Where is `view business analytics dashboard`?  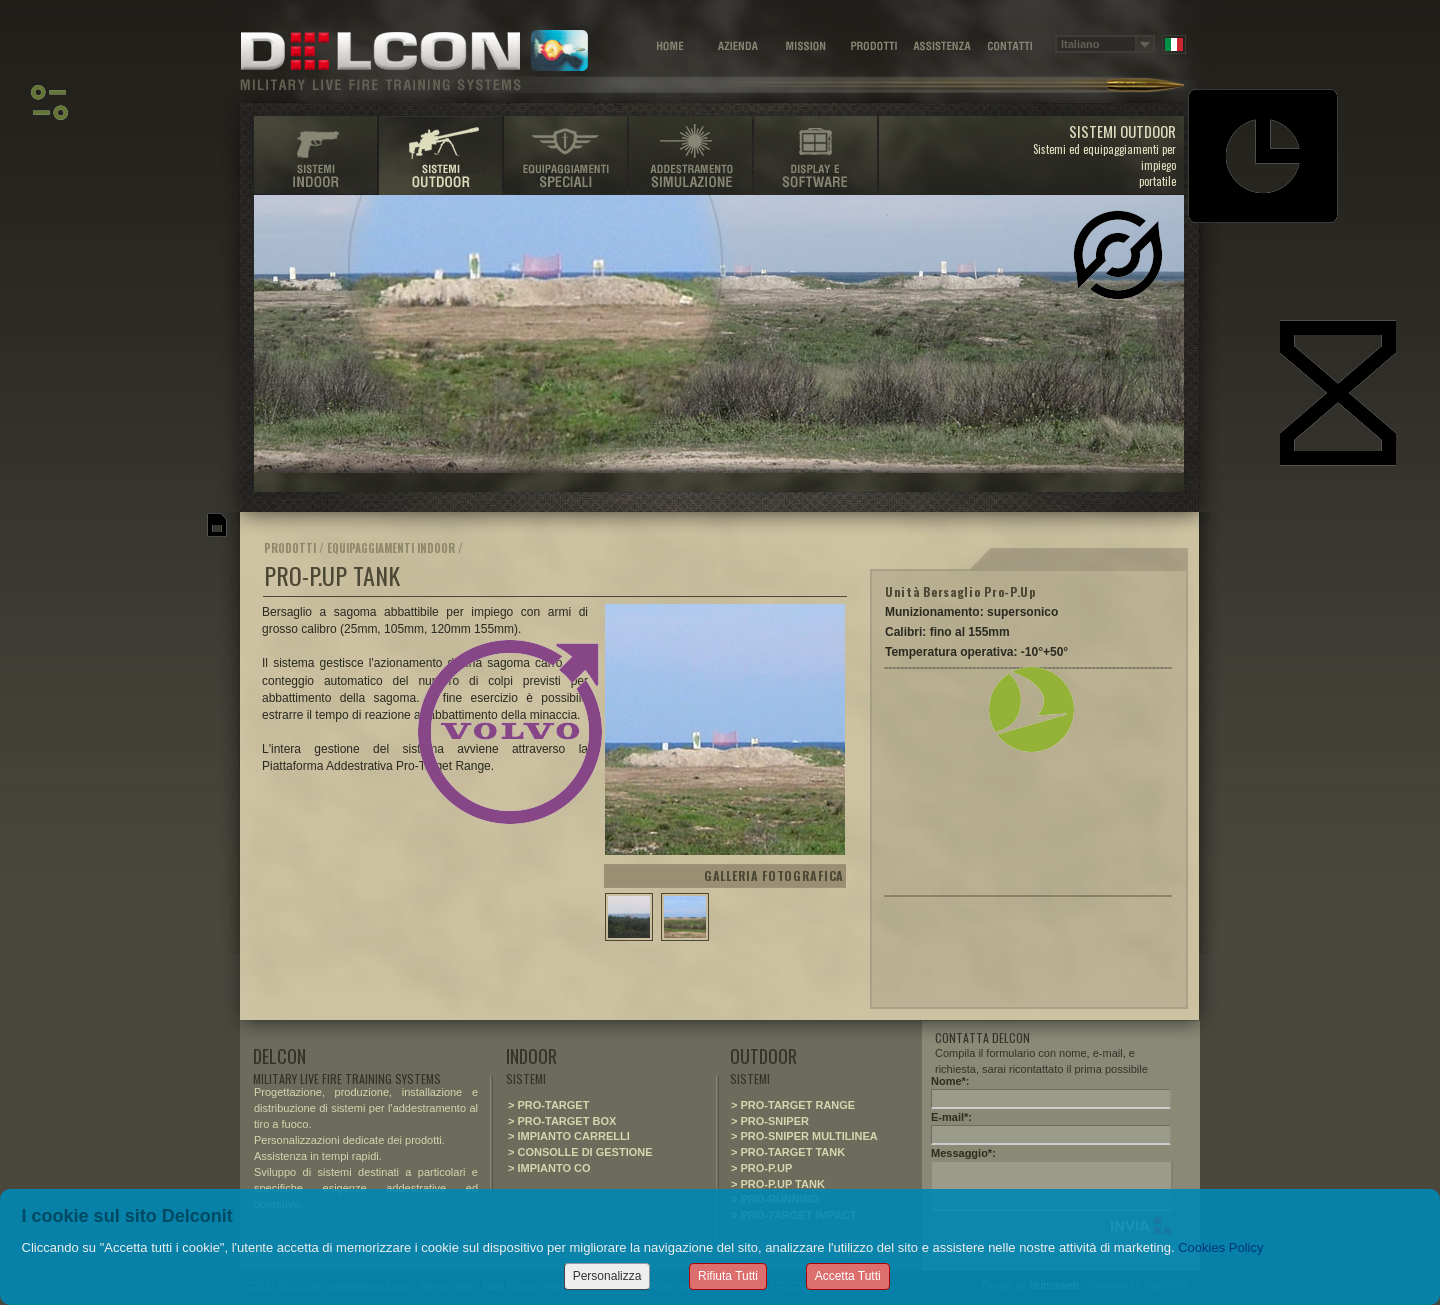 view business analytics dashboard is located at coordinates (1263, 156).